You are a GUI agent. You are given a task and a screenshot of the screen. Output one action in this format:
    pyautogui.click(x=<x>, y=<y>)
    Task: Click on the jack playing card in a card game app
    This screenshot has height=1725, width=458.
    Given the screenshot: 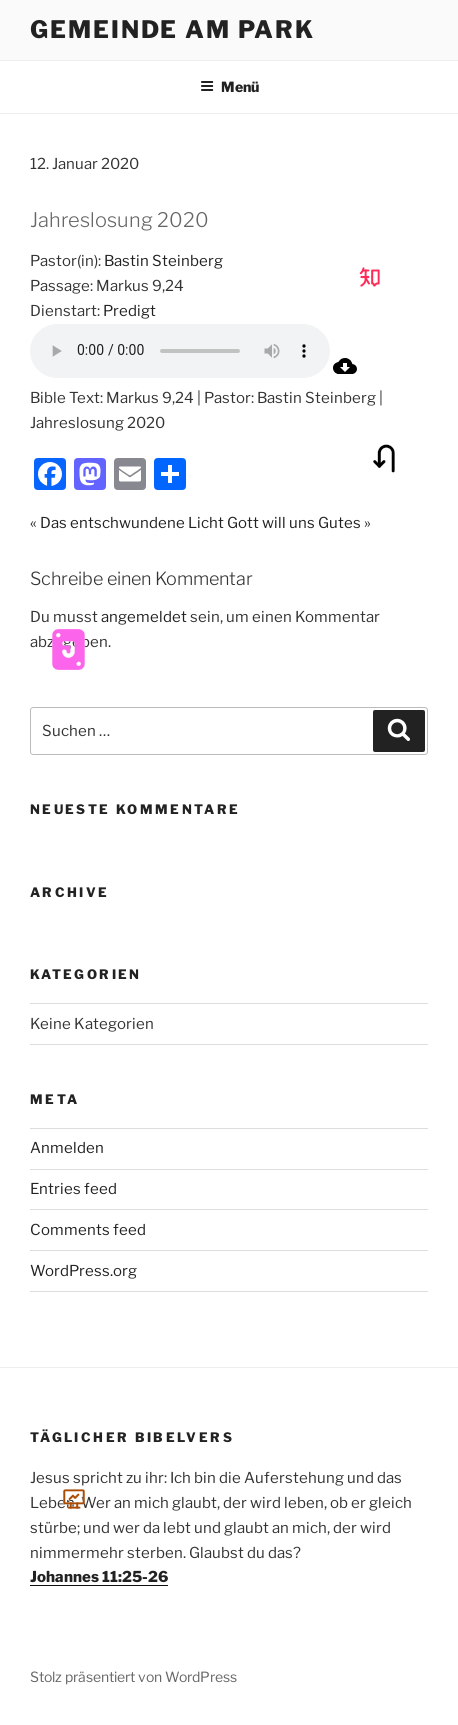 What is the action you would take?
    pyautogui.click(x=68, y=649)
    